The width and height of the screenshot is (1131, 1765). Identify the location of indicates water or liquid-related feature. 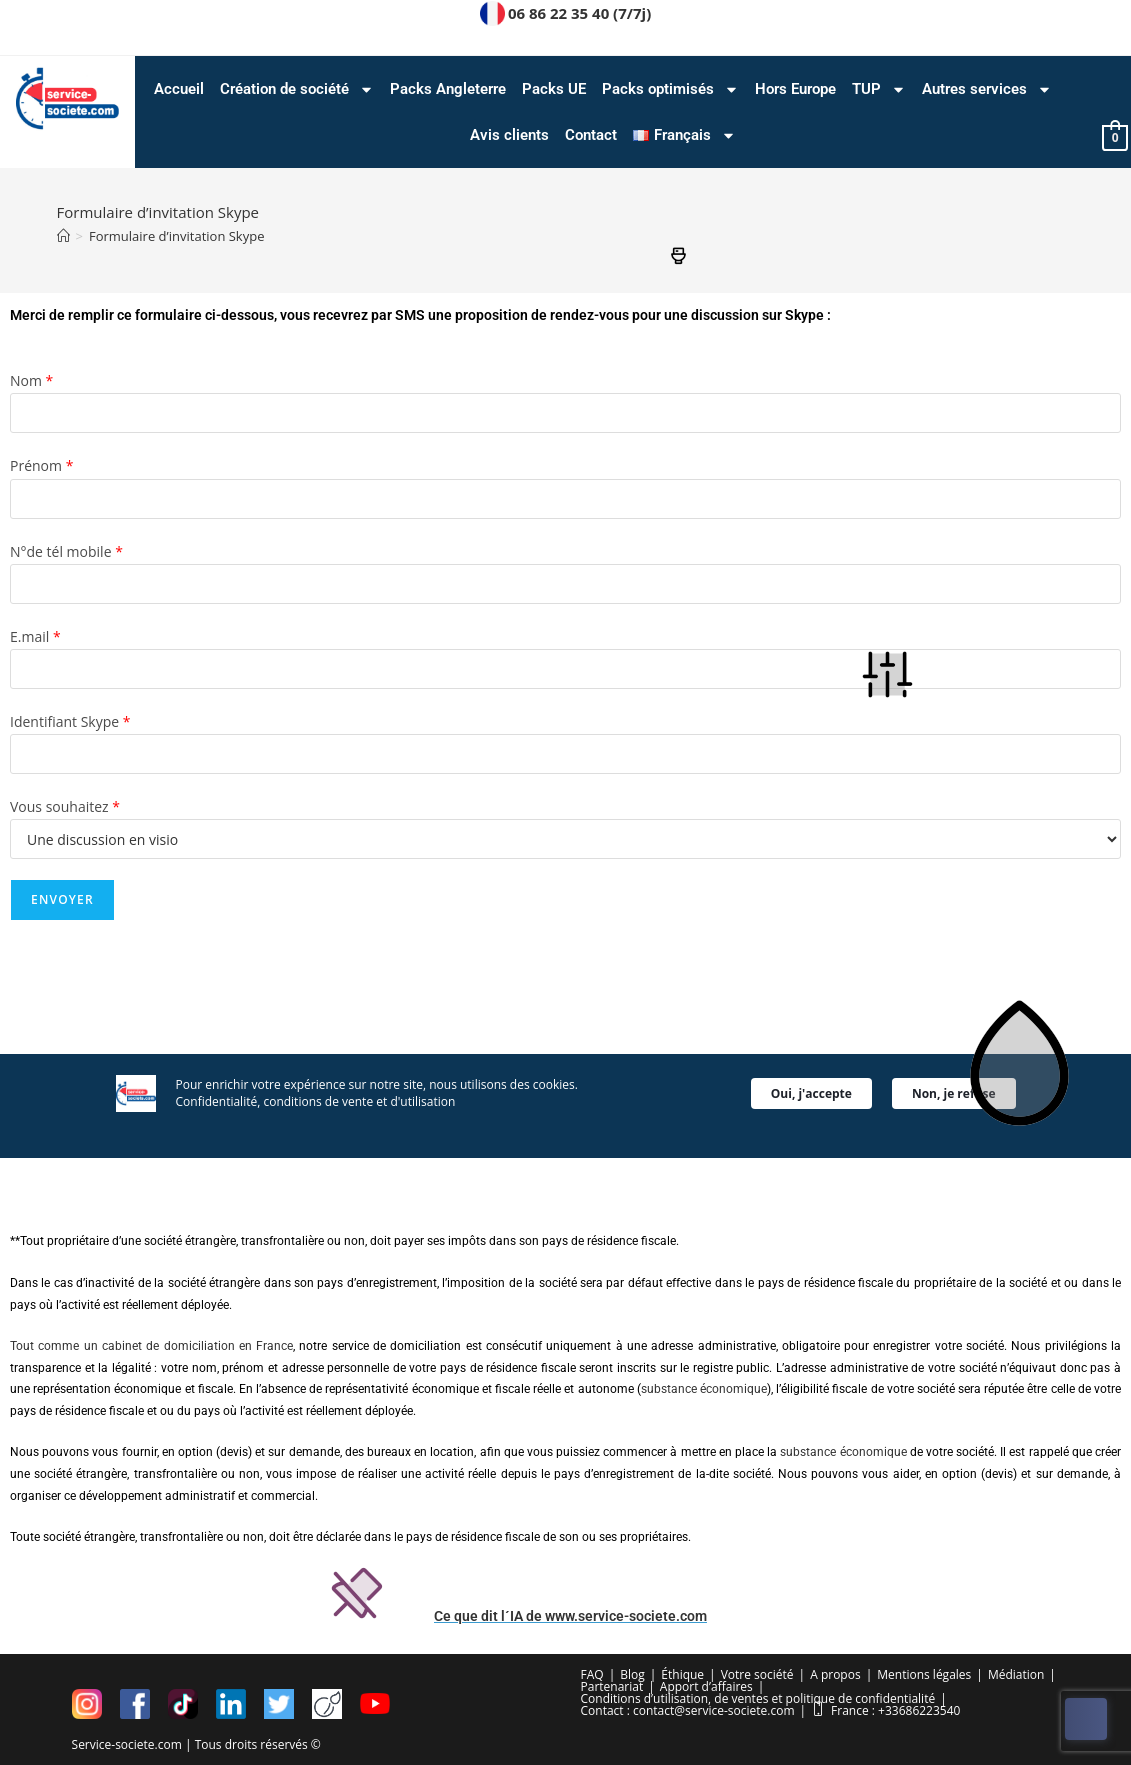
(1019, 1067).